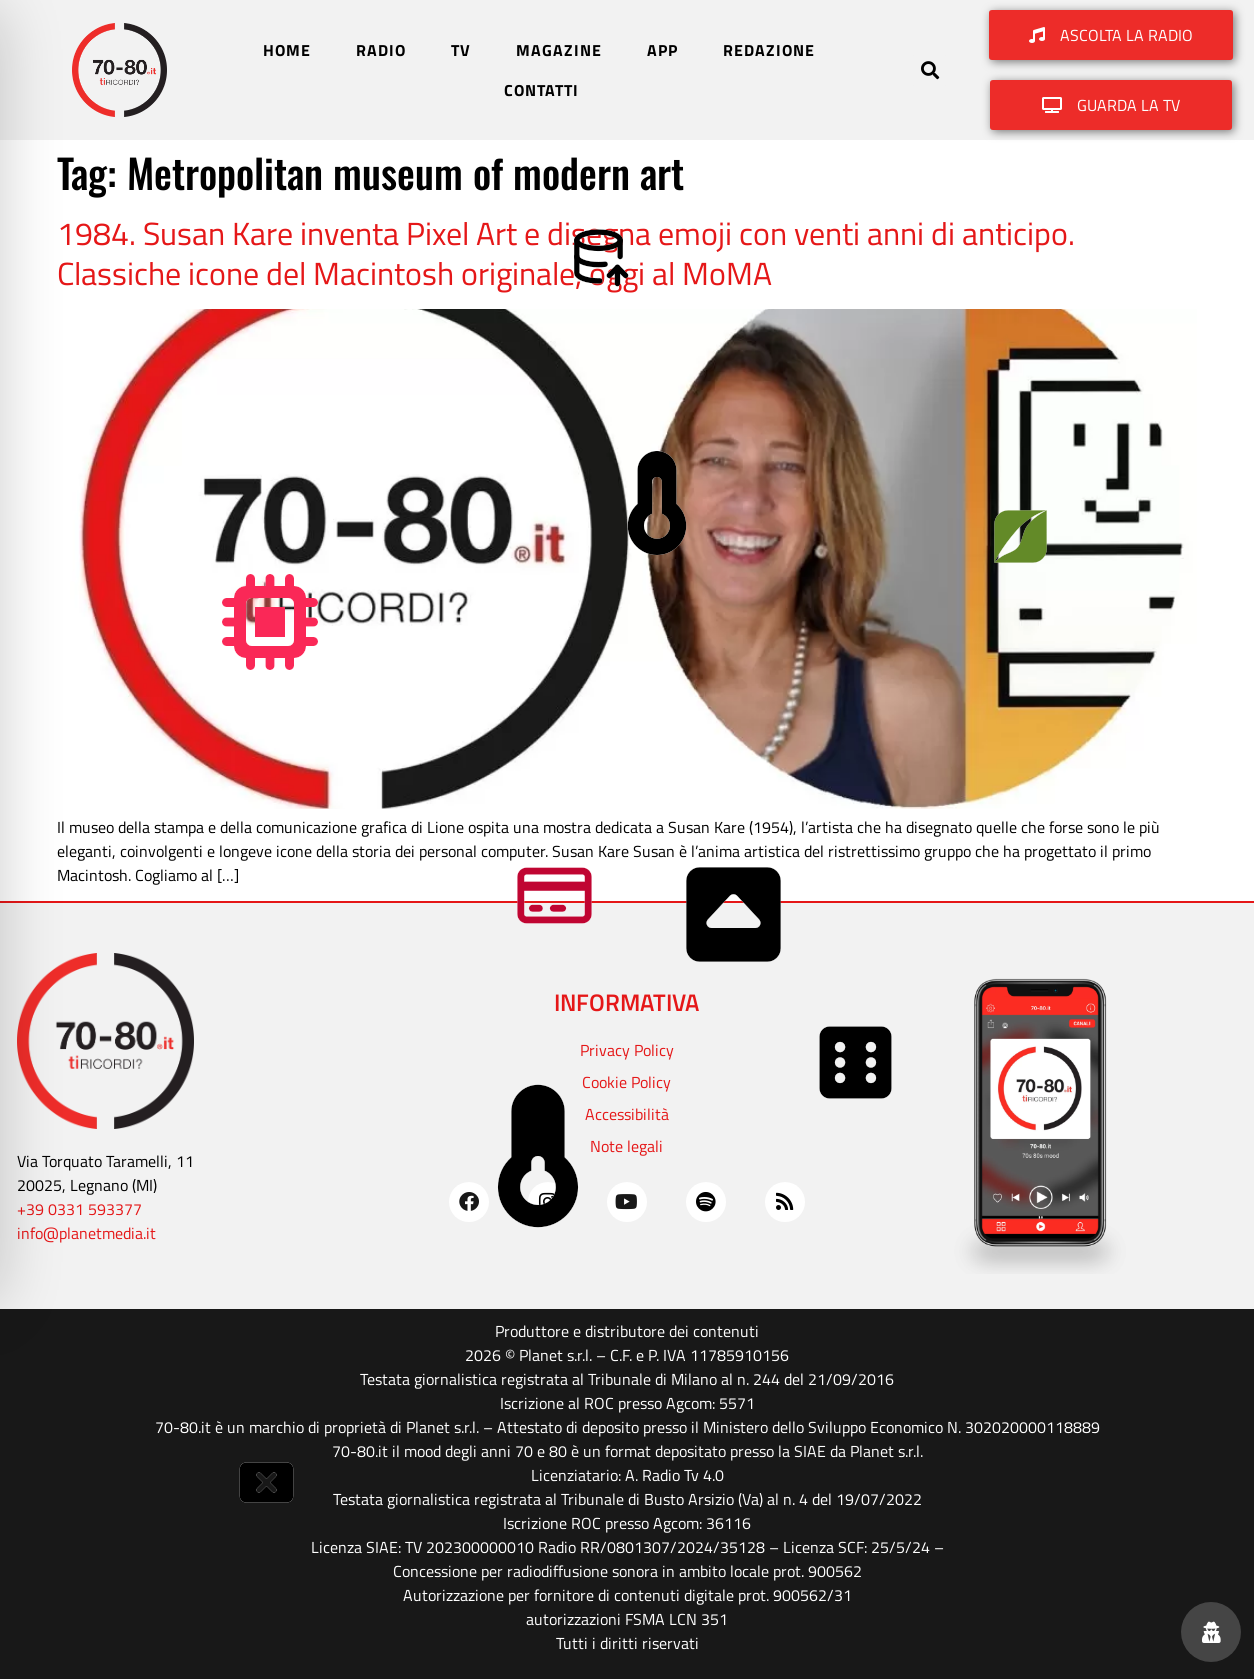  What do you see at coordinates (538, 1156) in the screenshot?
I see `indicates low temperature reading` at bounding box center [538, 1156].